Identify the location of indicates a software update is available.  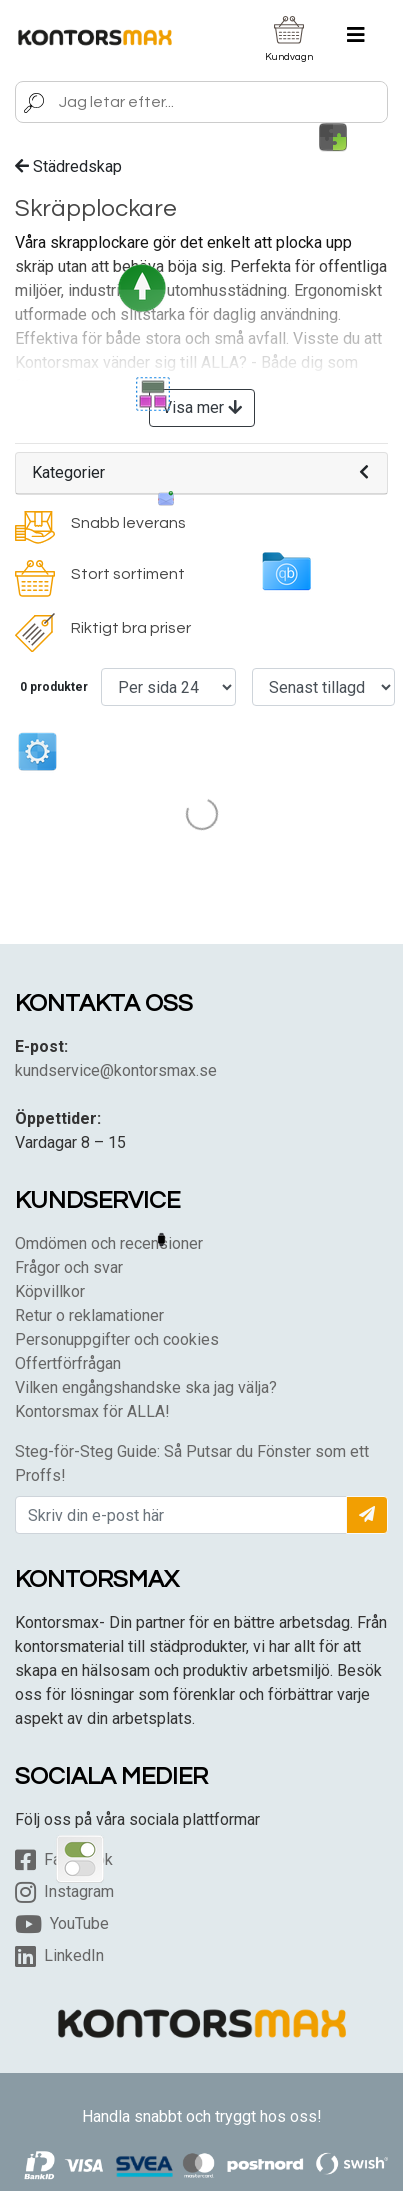
(142, 288).